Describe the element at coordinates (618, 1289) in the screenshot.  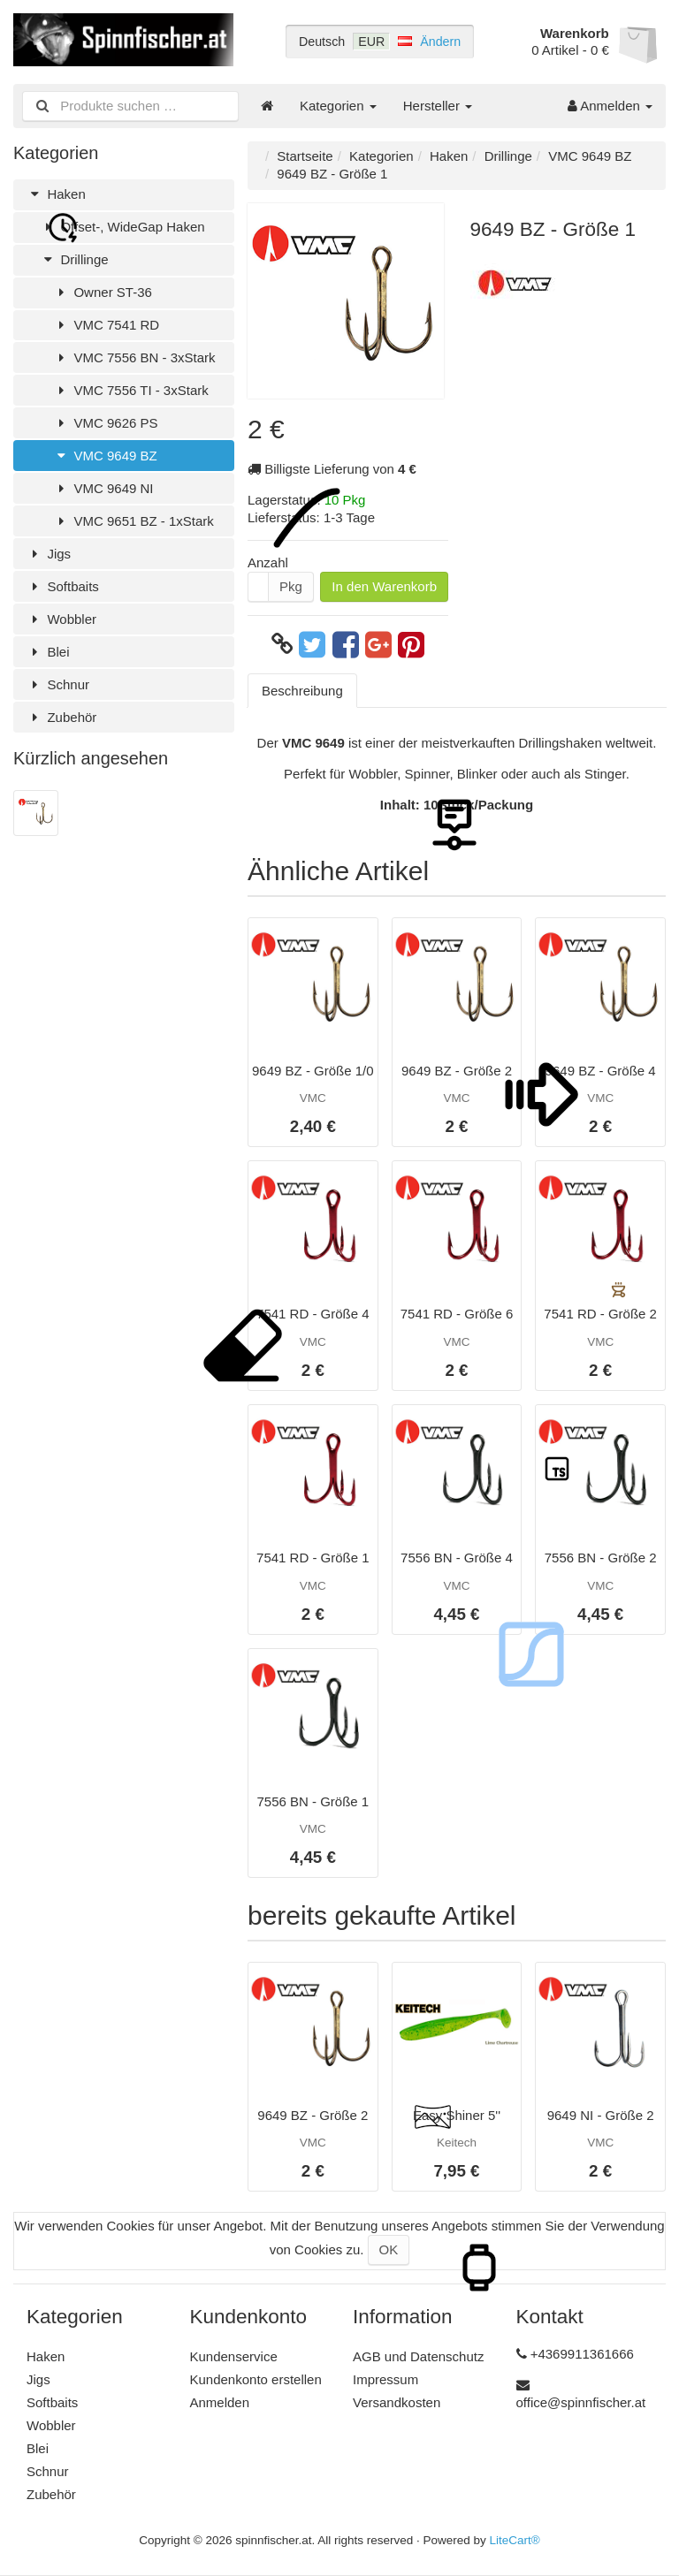
I see `access grill or barbecue settings` at that location.